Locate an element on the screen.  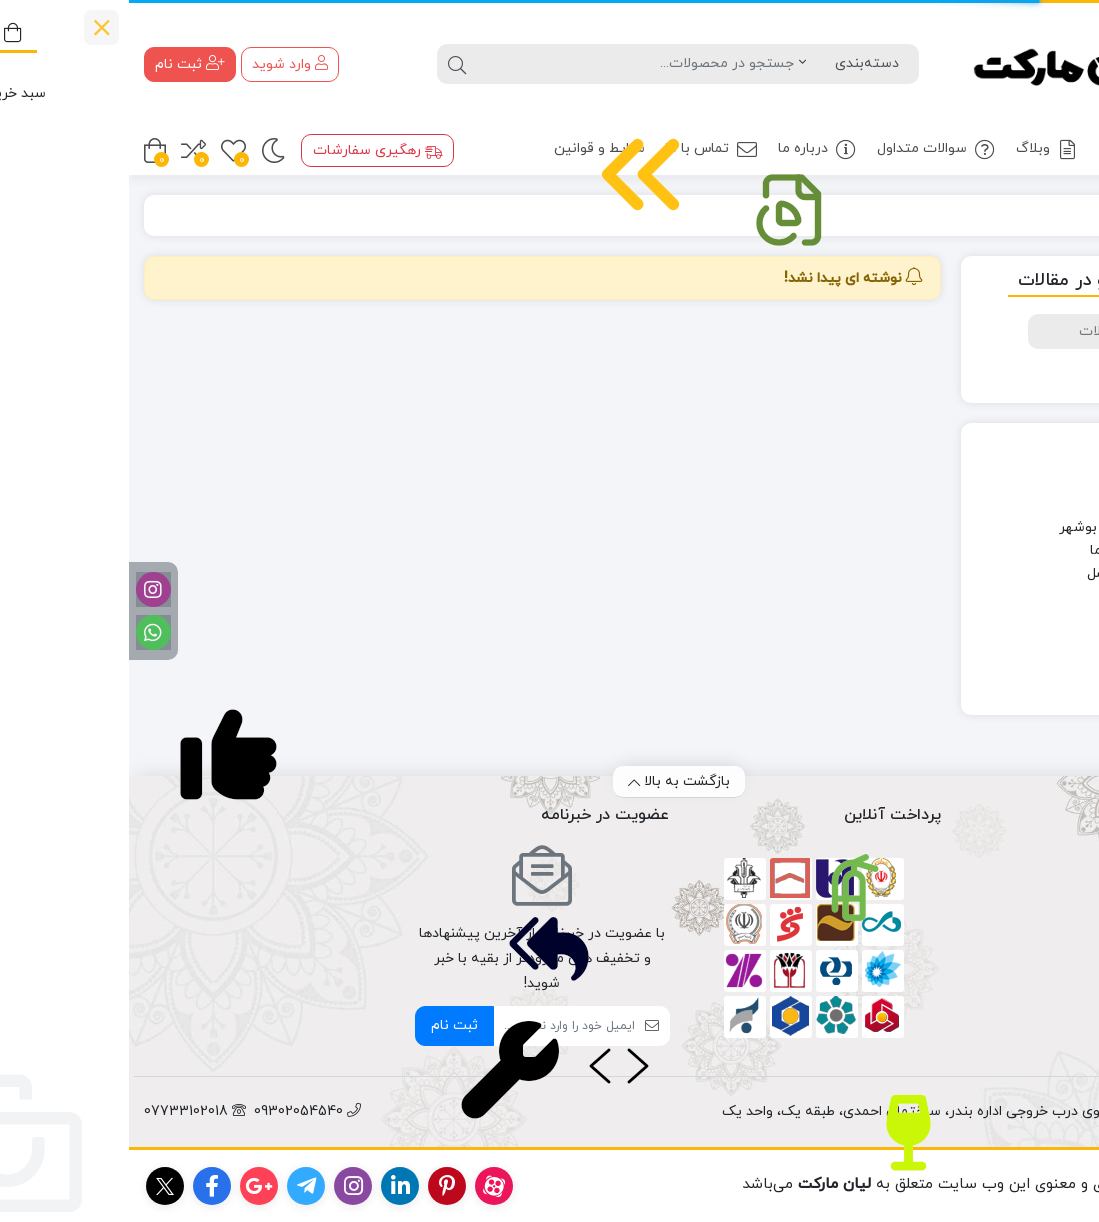
view or edit source code is located at coordinates (619, 1066).